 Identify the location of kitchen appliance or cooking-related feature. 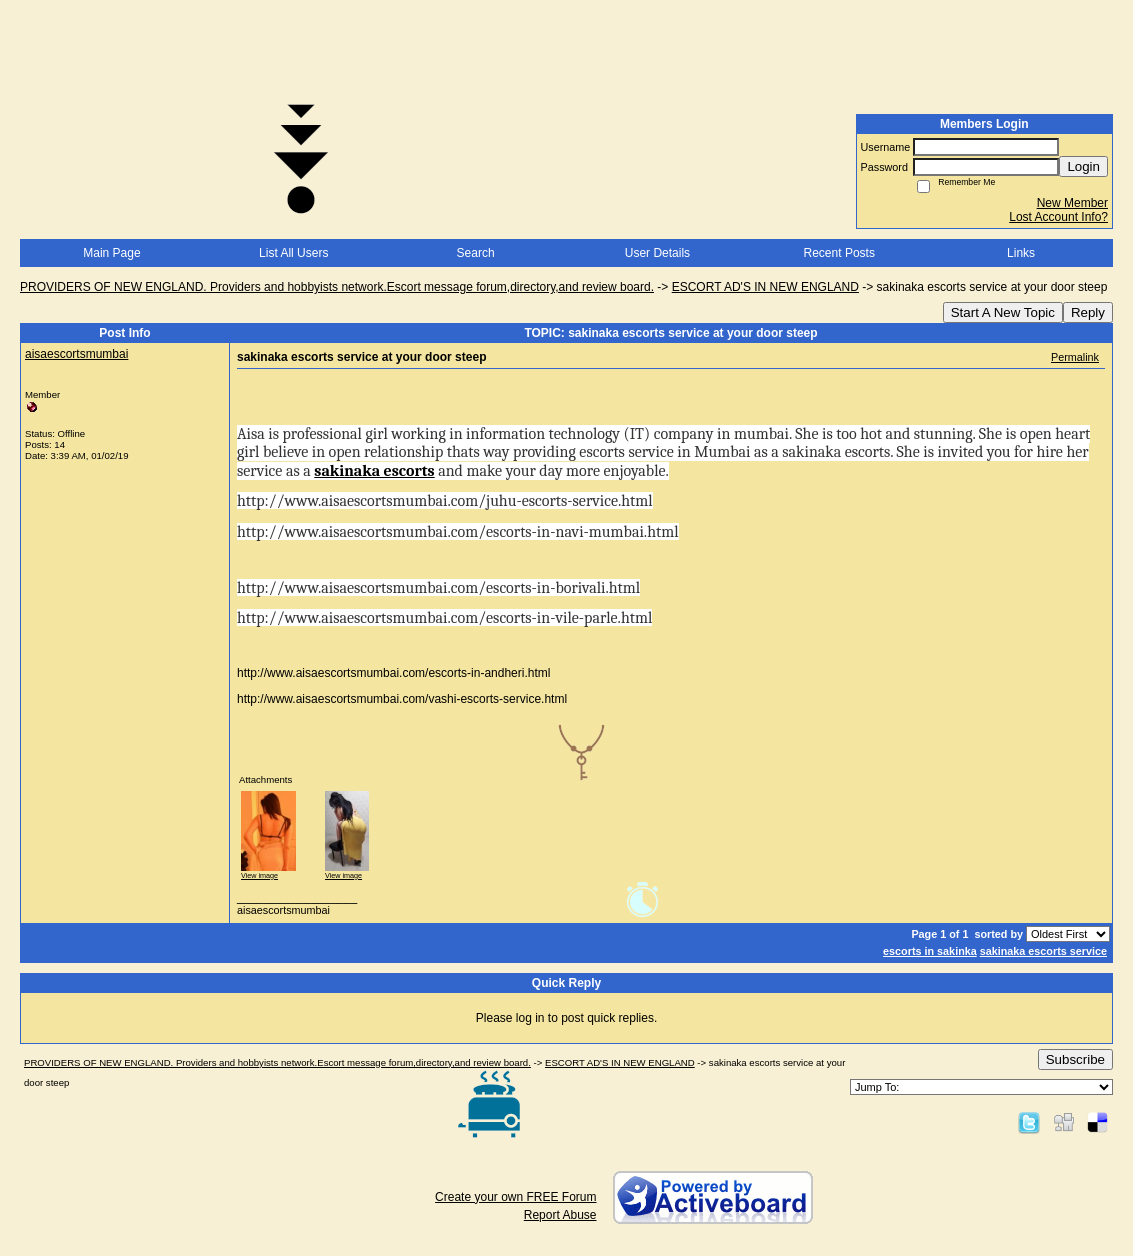
(489, 1104).